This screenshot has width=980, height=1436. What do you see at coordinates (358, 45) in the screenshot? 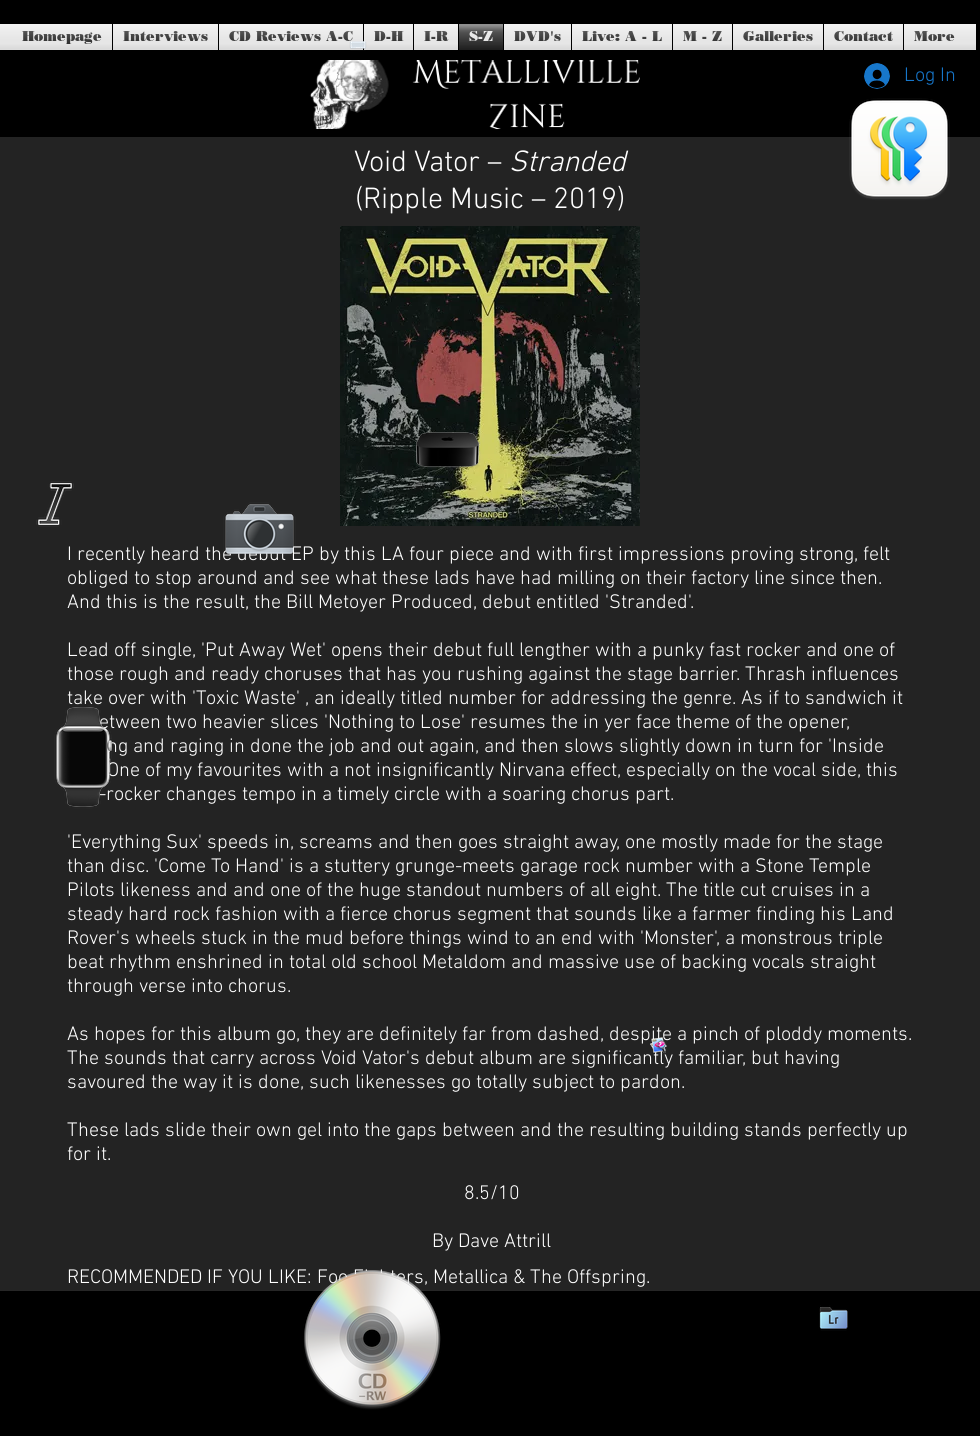
I see `bluetooth keyboard connected` at bounding box center [358, 45].